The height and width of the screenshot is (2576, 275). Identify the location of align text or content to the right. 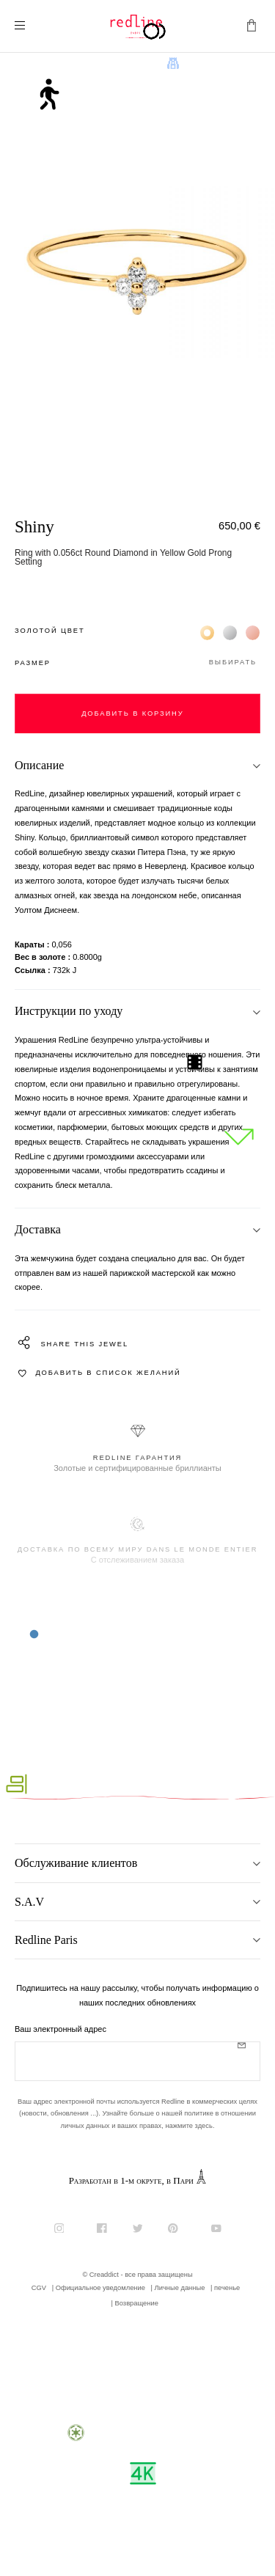
(17, 1784).